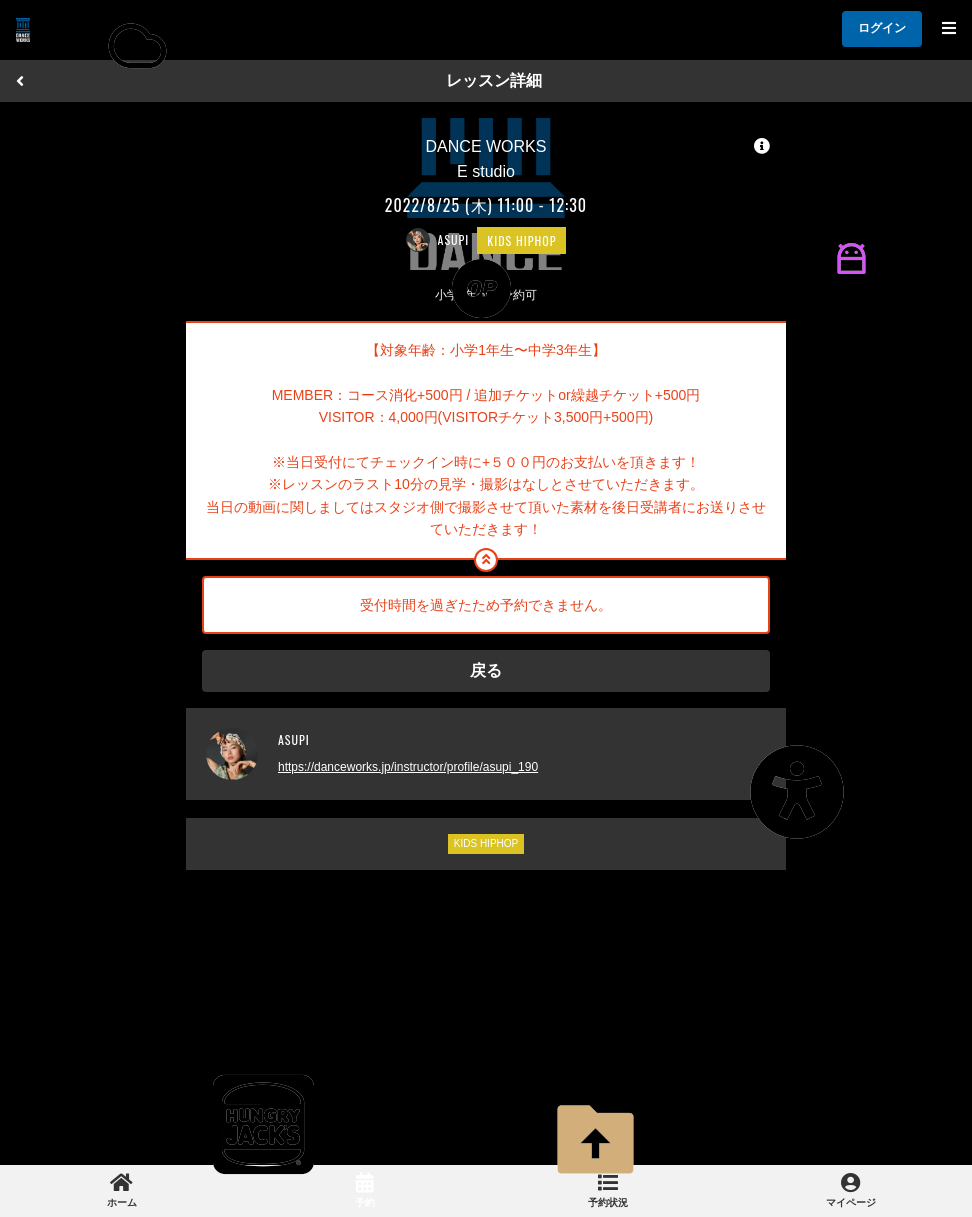  Describe the element at coordinates (797, 792) in the screenshot. I see `enable accessibility features` at that location.